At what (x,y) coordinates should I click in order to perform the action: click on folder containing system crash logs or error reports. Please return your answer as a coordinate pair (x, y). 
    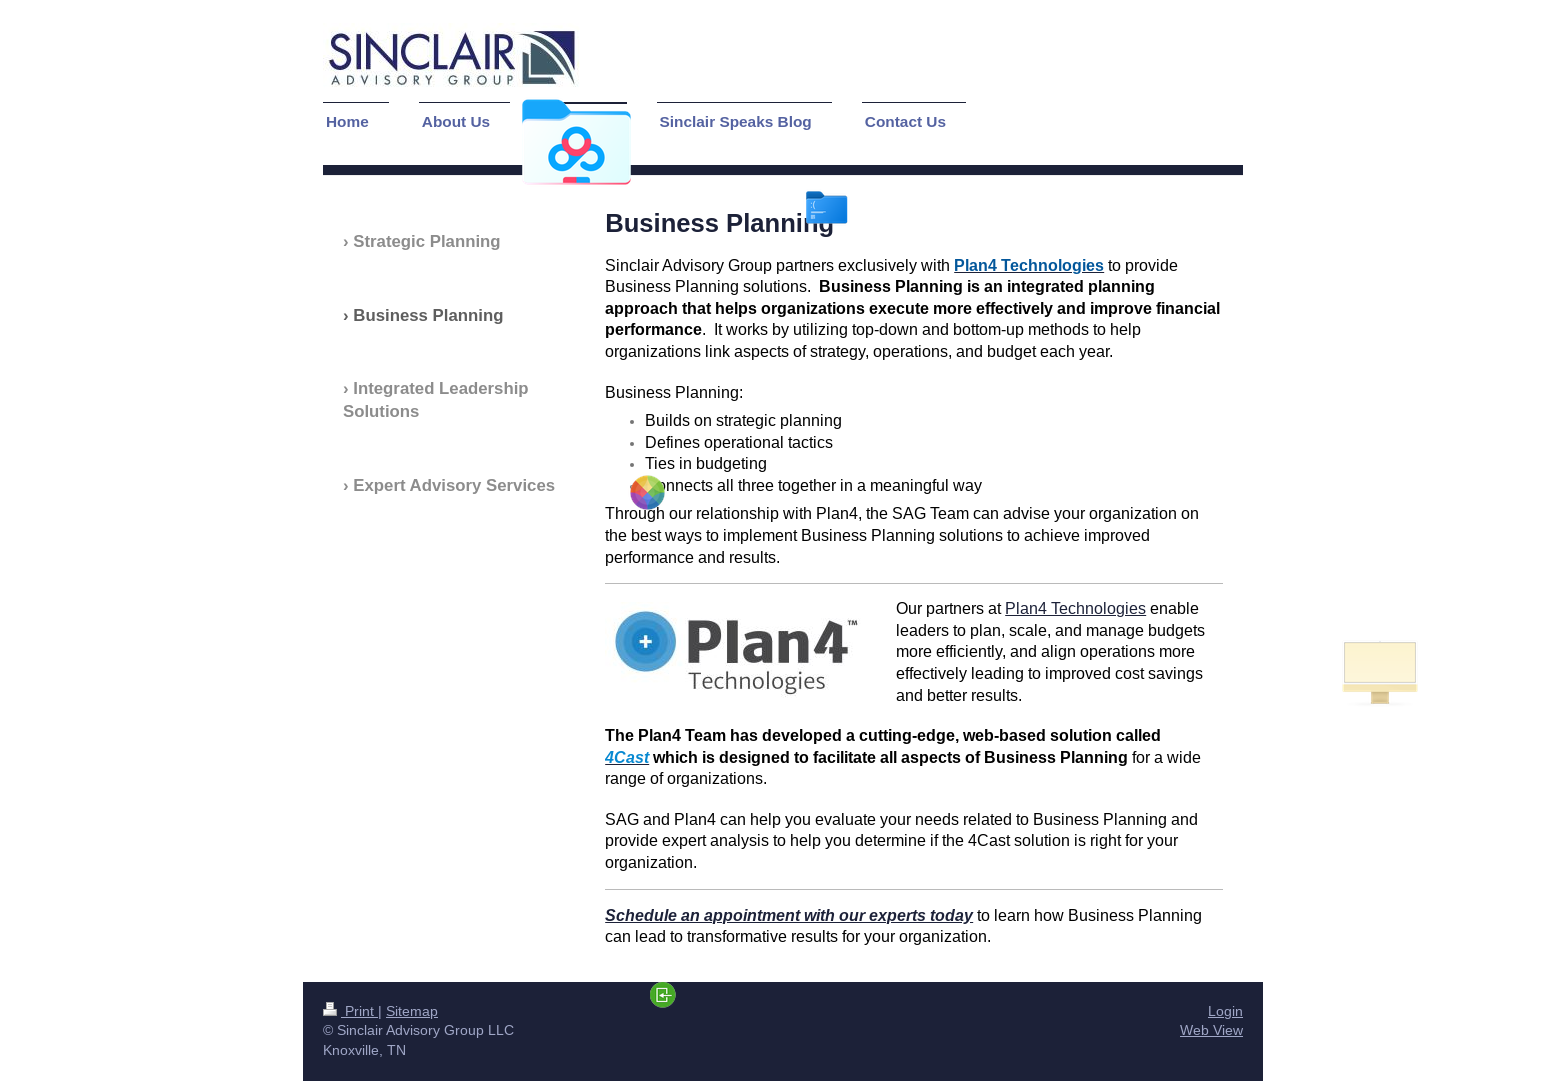
    Looking at the image, I should click on (826, 208).